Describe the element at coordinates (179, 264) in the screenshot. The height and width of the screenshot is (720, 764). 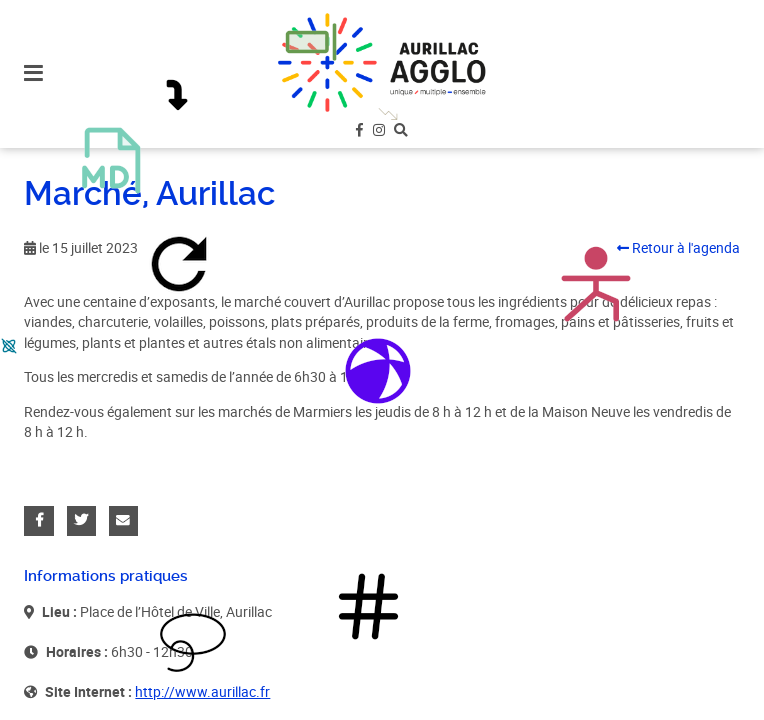
I see `refresh or reload the current page` at that location.